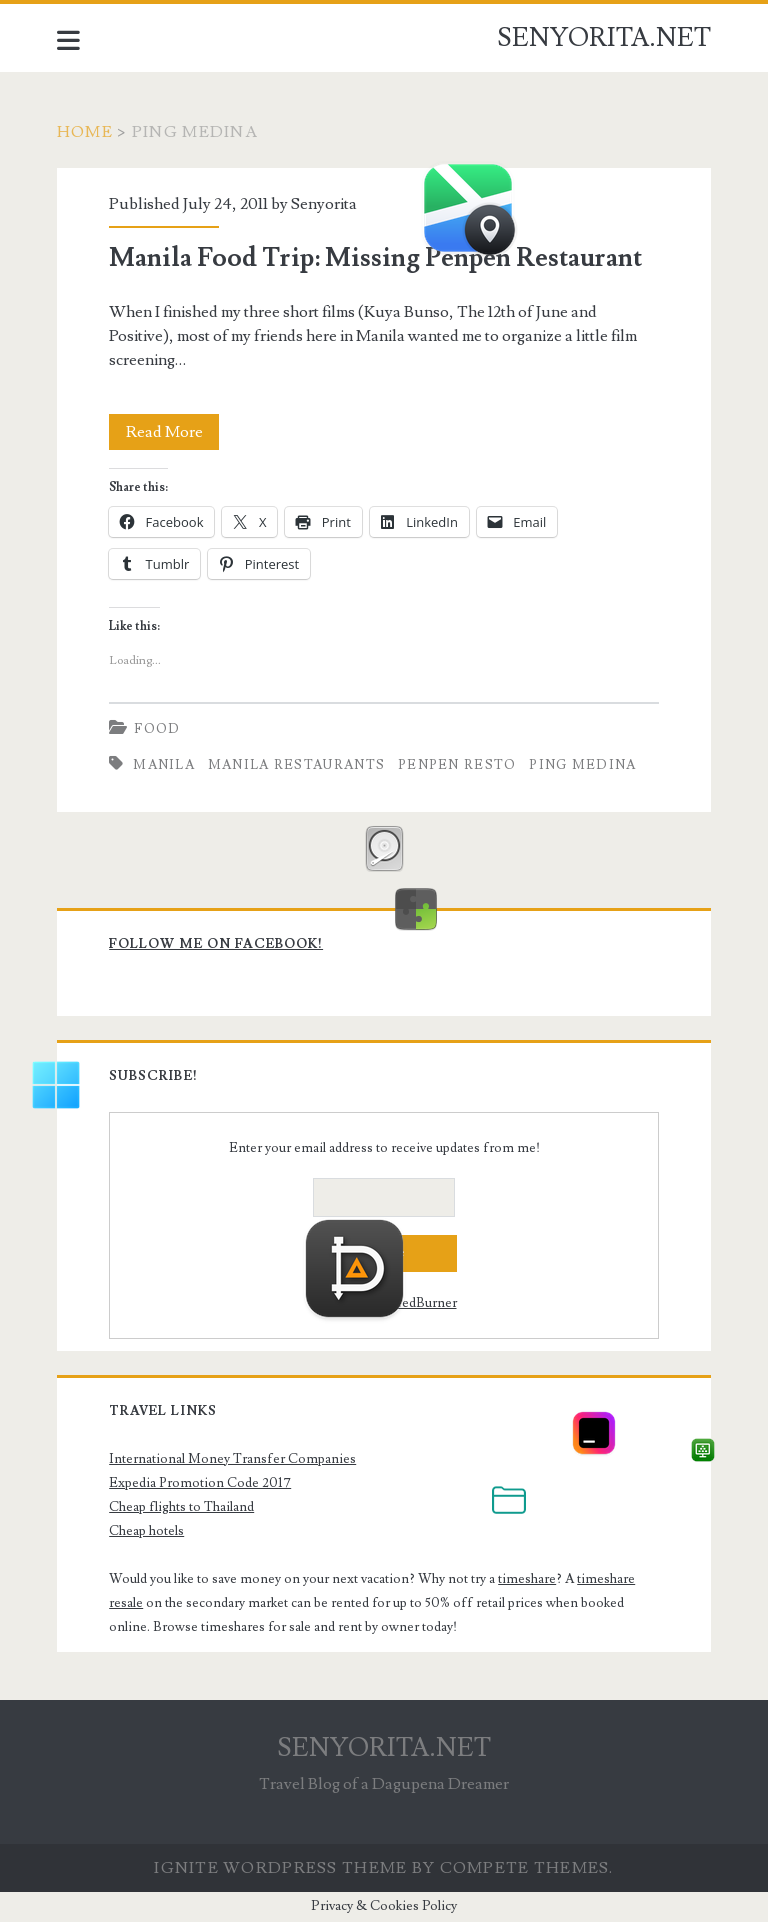  I want to click on open browser extensions manager, so click(416, 909).